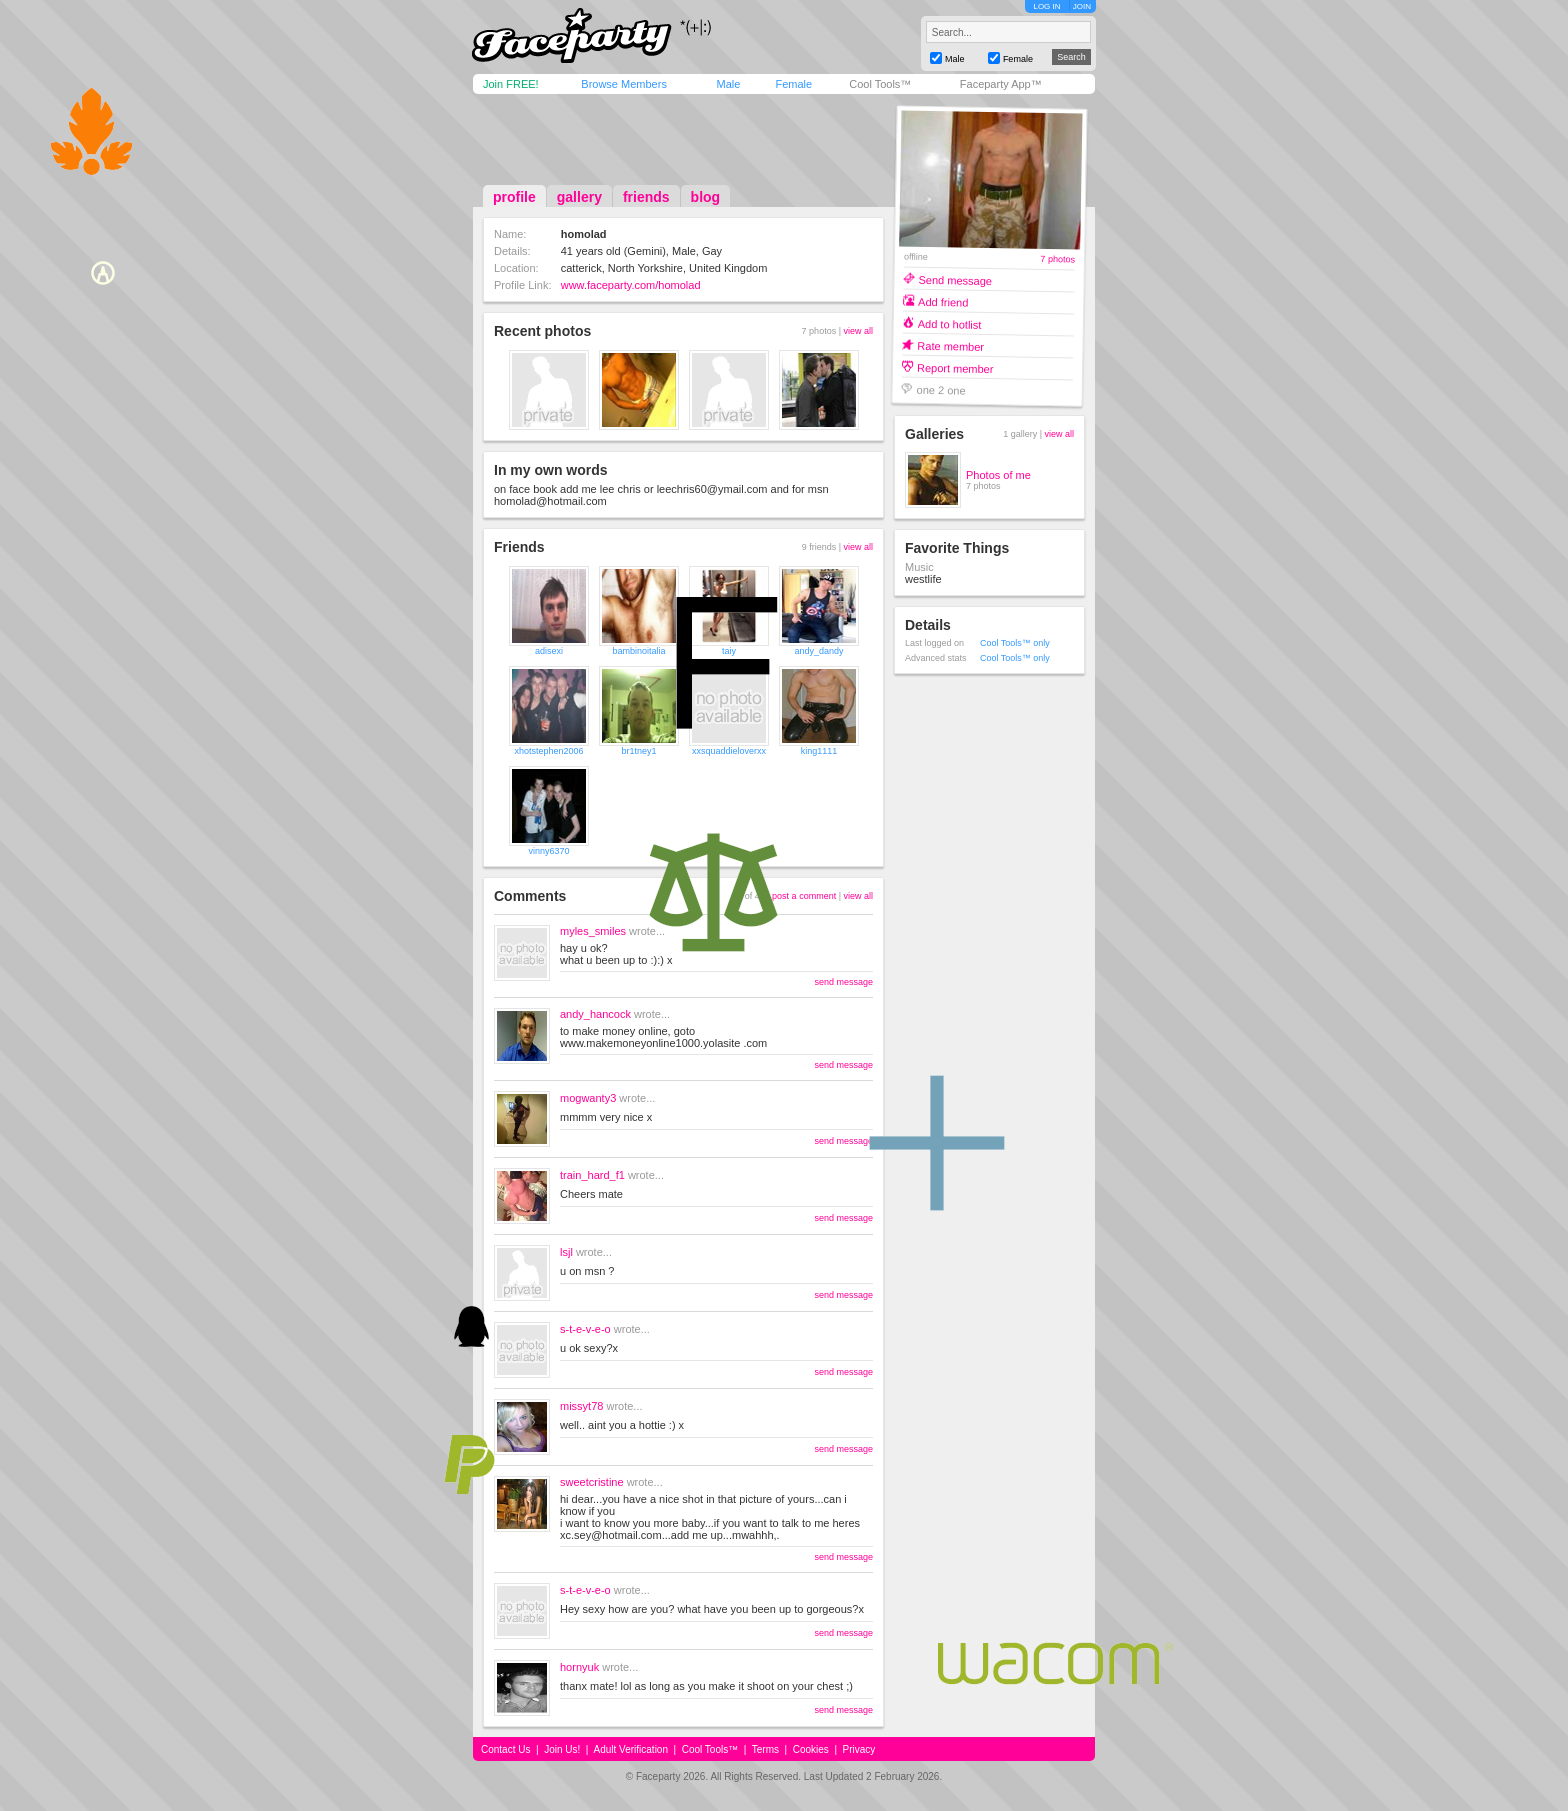 This screenshot has height=1811, width=1568. What do you see at coordinates (469, 1464) in the screenshot?
I see `pay with PayPal` at bounding box center [469, 1464].